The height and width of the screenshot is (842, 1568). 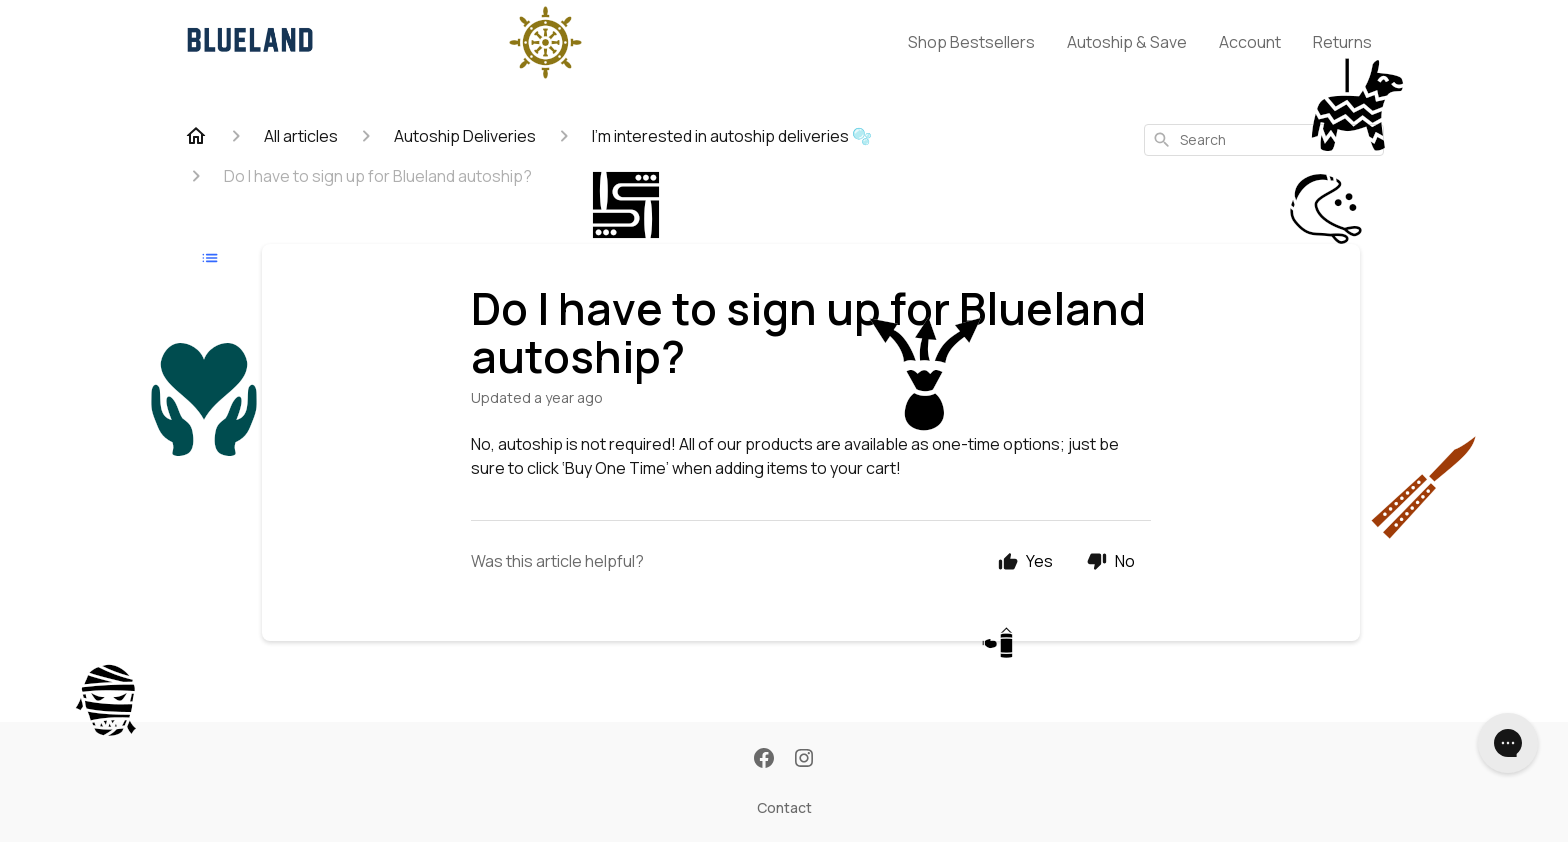 What do you see at coordinates (109, 700) in the screenshot?
I see `select mummy character or avatar` at bounding box center [109, 700].